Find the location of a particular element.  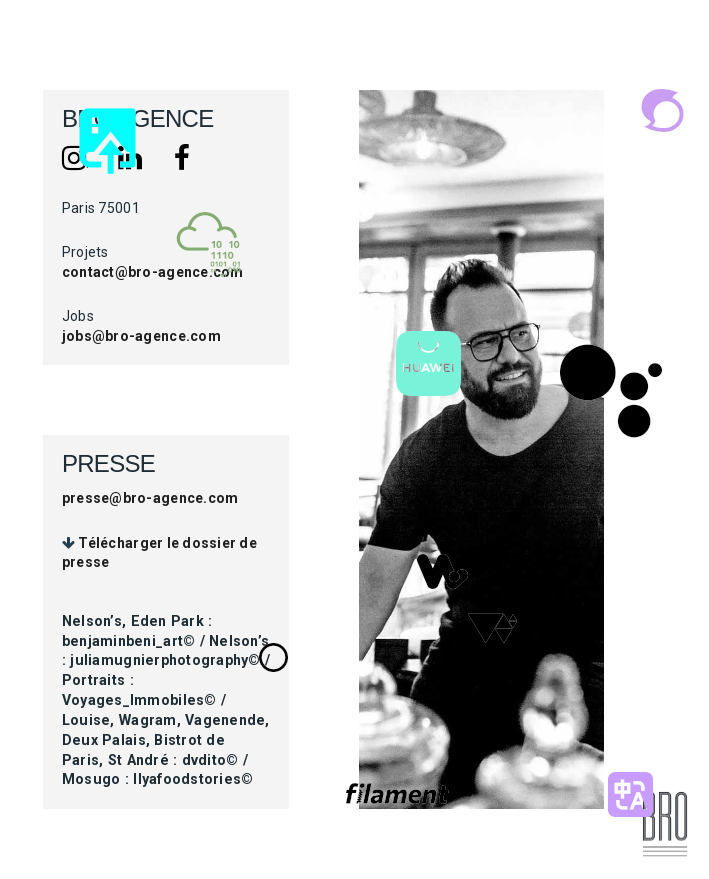

open google assistant is located at coordinates (611, 391).